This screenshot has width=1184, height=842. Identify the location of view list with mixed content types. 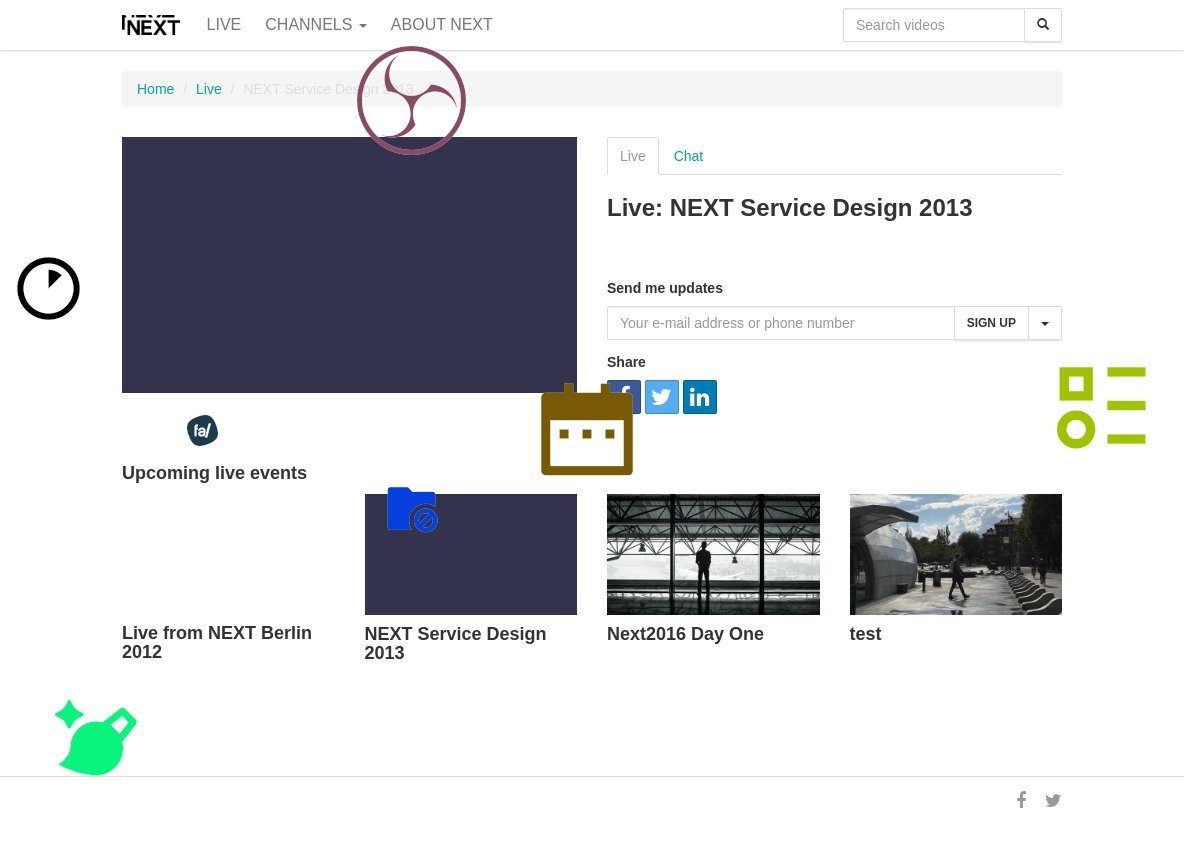
(1102, 405).